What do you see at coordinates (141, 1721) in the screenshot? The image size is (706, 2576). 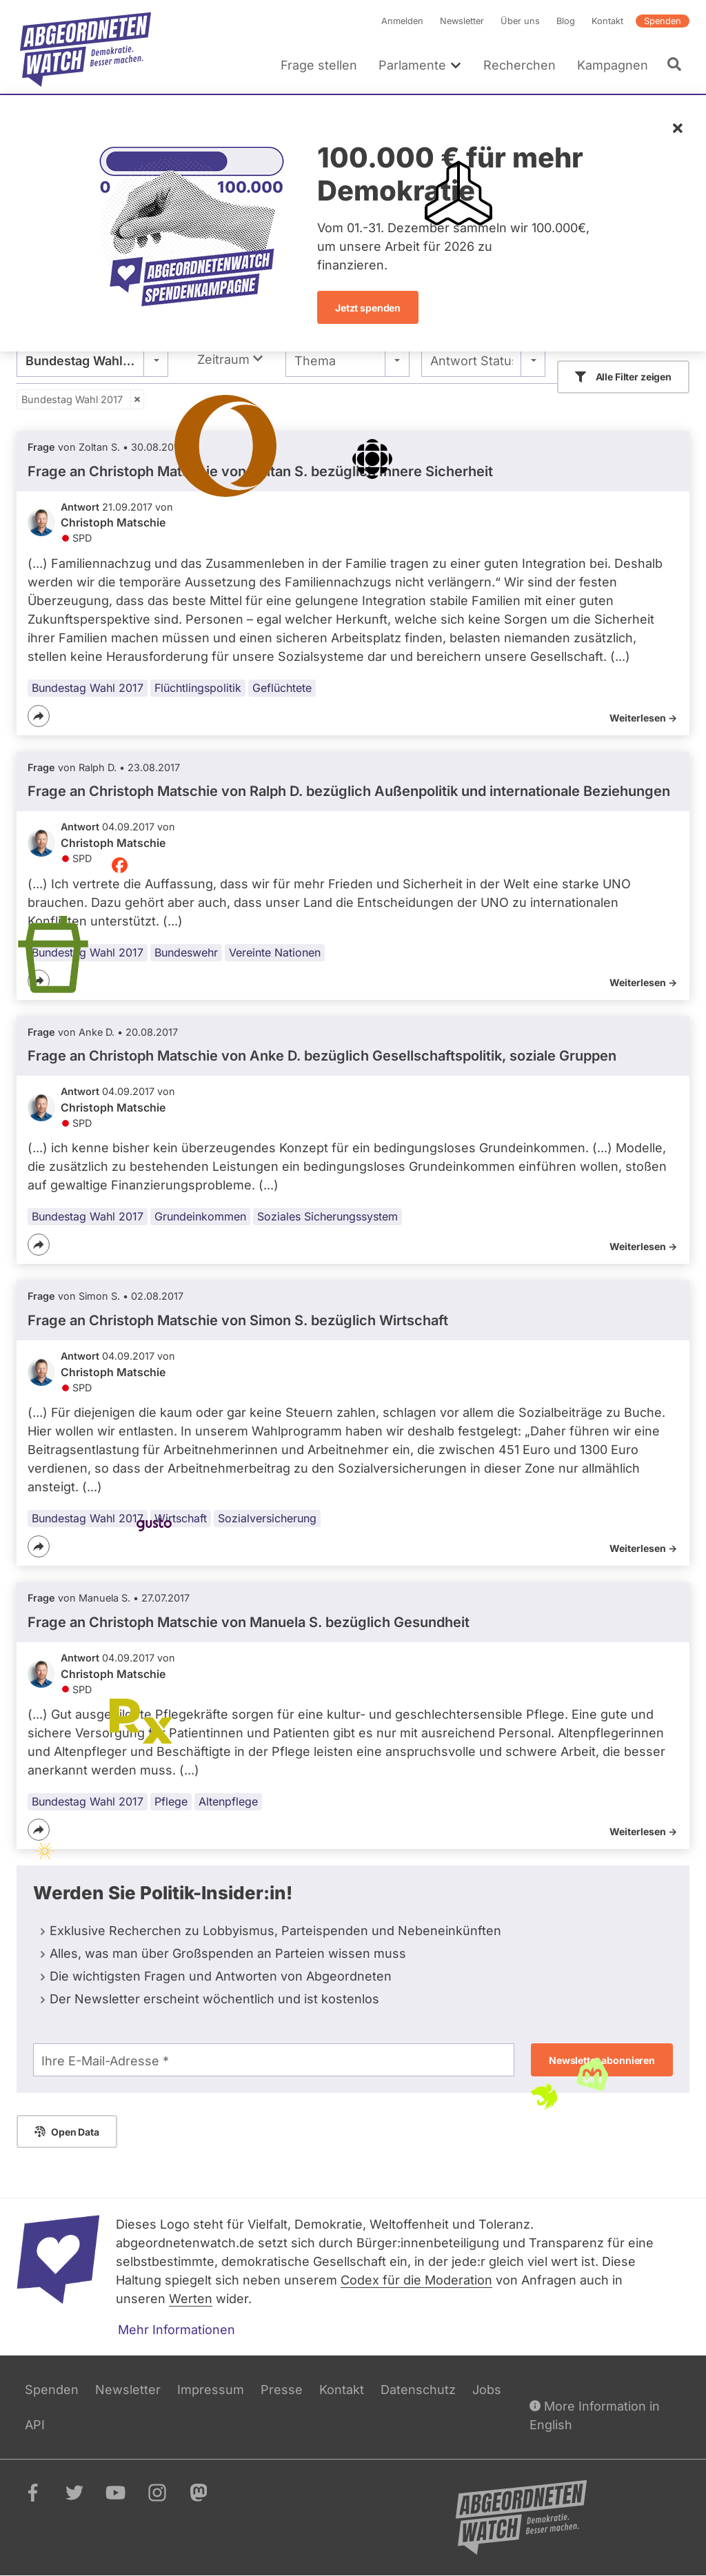 I see `open Reactive Resume app` at bounding box center [141, 1721].